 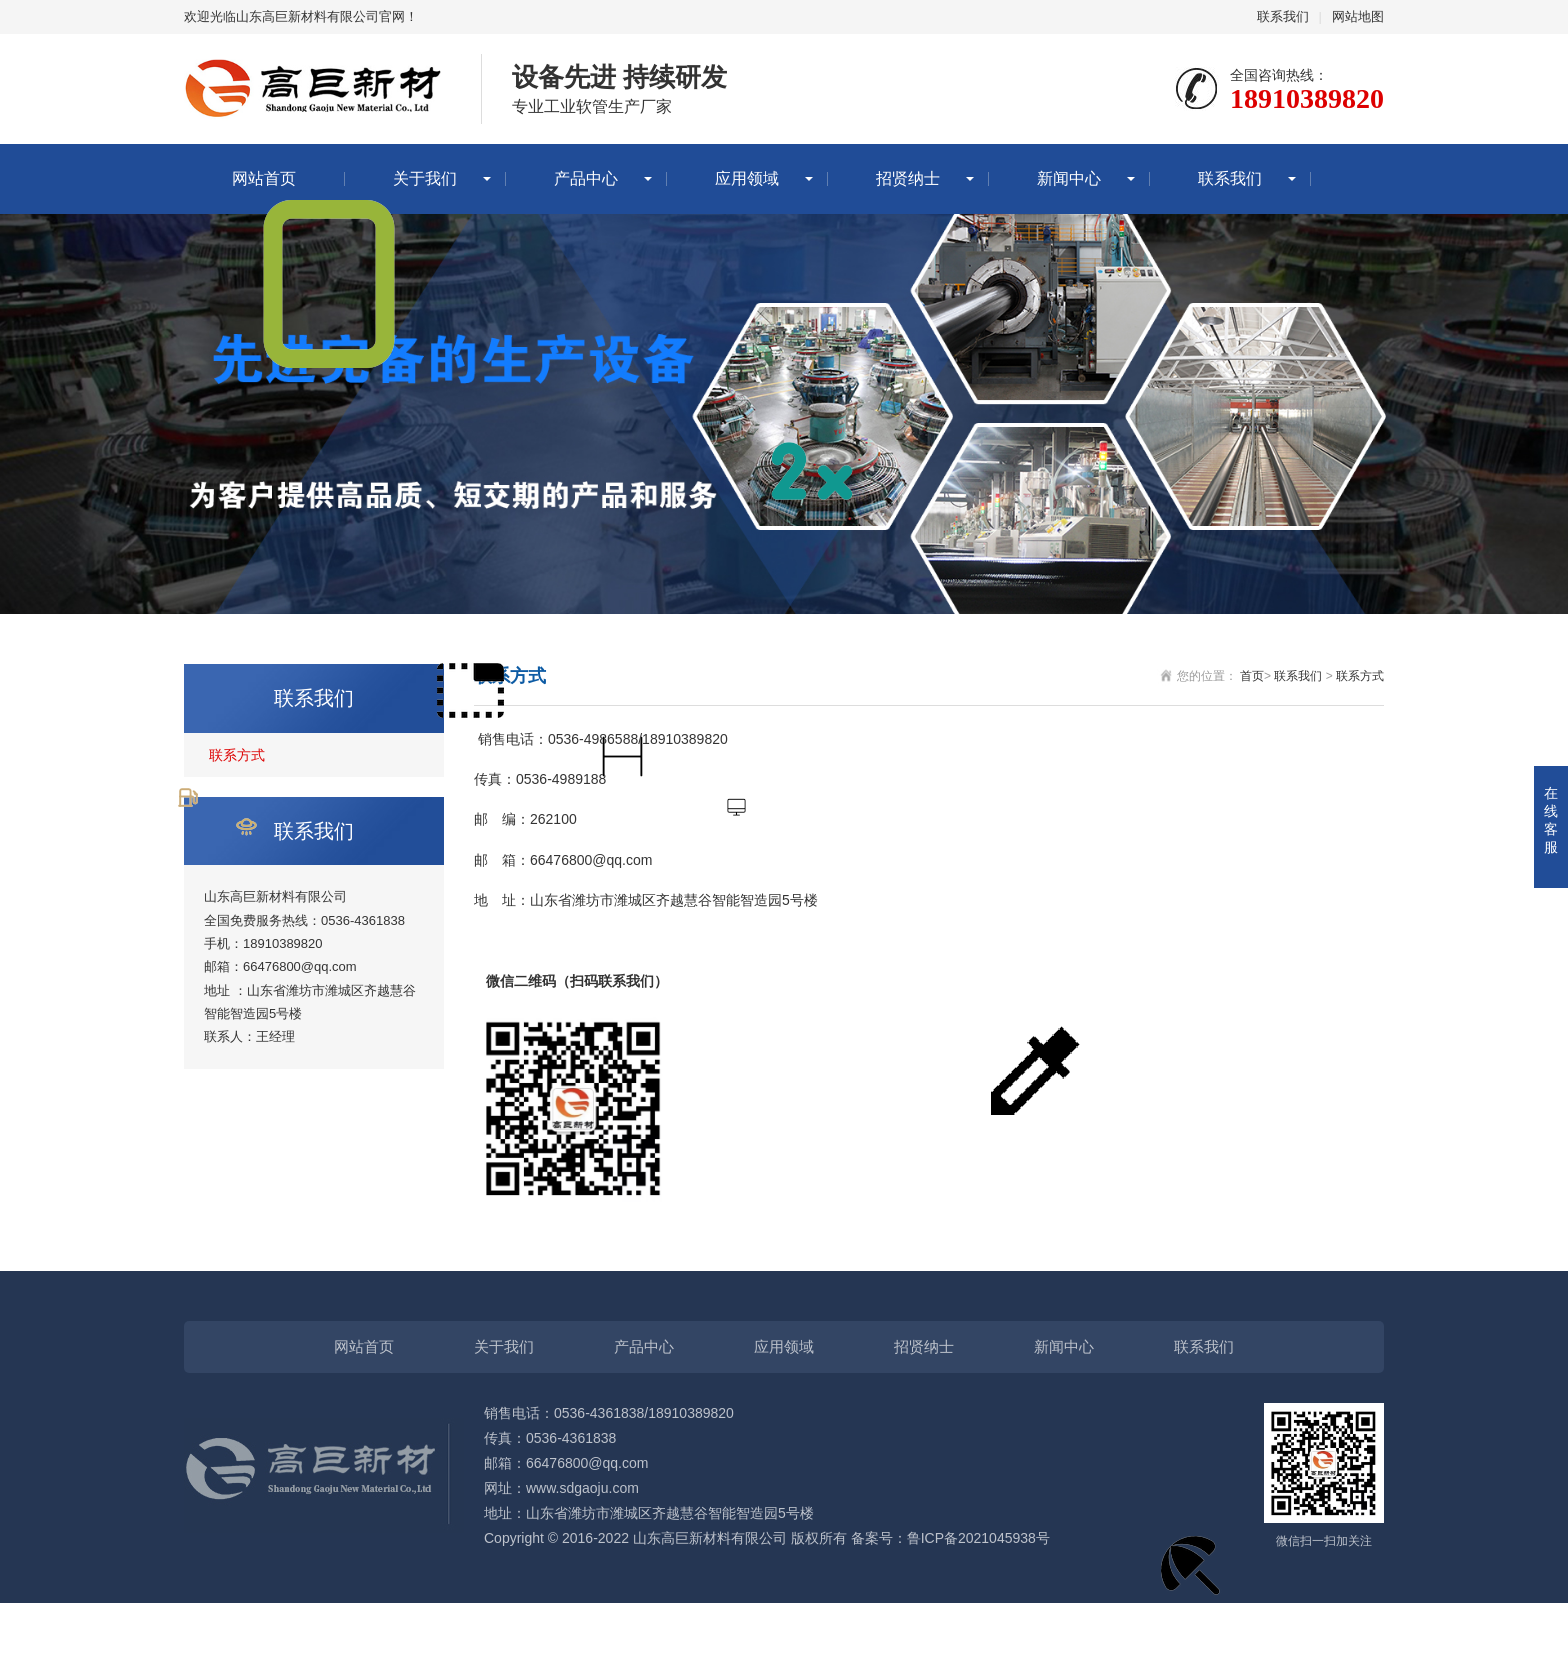 I want to click on access beach or vacation-related features, so click(x=1191, y=1566).